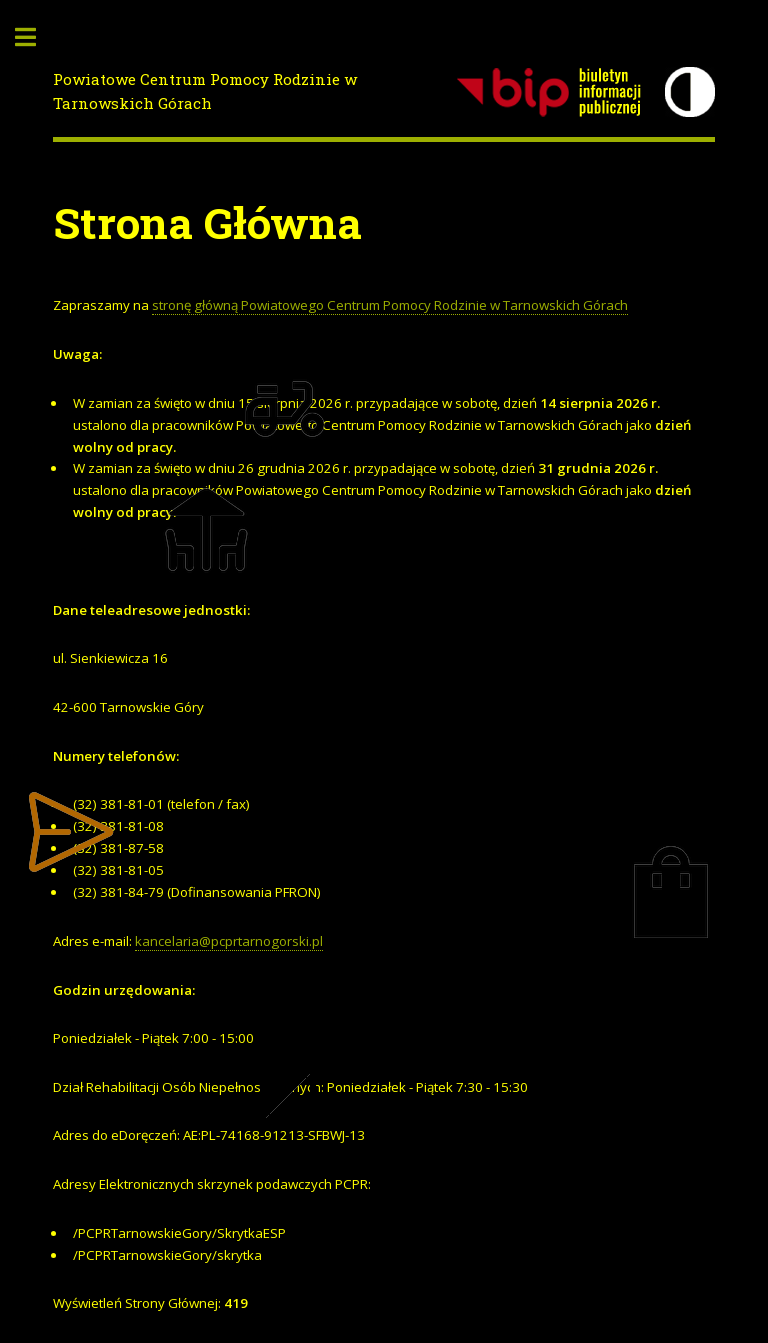 Image resolution: width=768 pixels, height=1343 pixels. What do you see at coordinates (285, 409) in the screenshot?
I see `select moped or scooter delivery option` at bounding box center [285, 409].